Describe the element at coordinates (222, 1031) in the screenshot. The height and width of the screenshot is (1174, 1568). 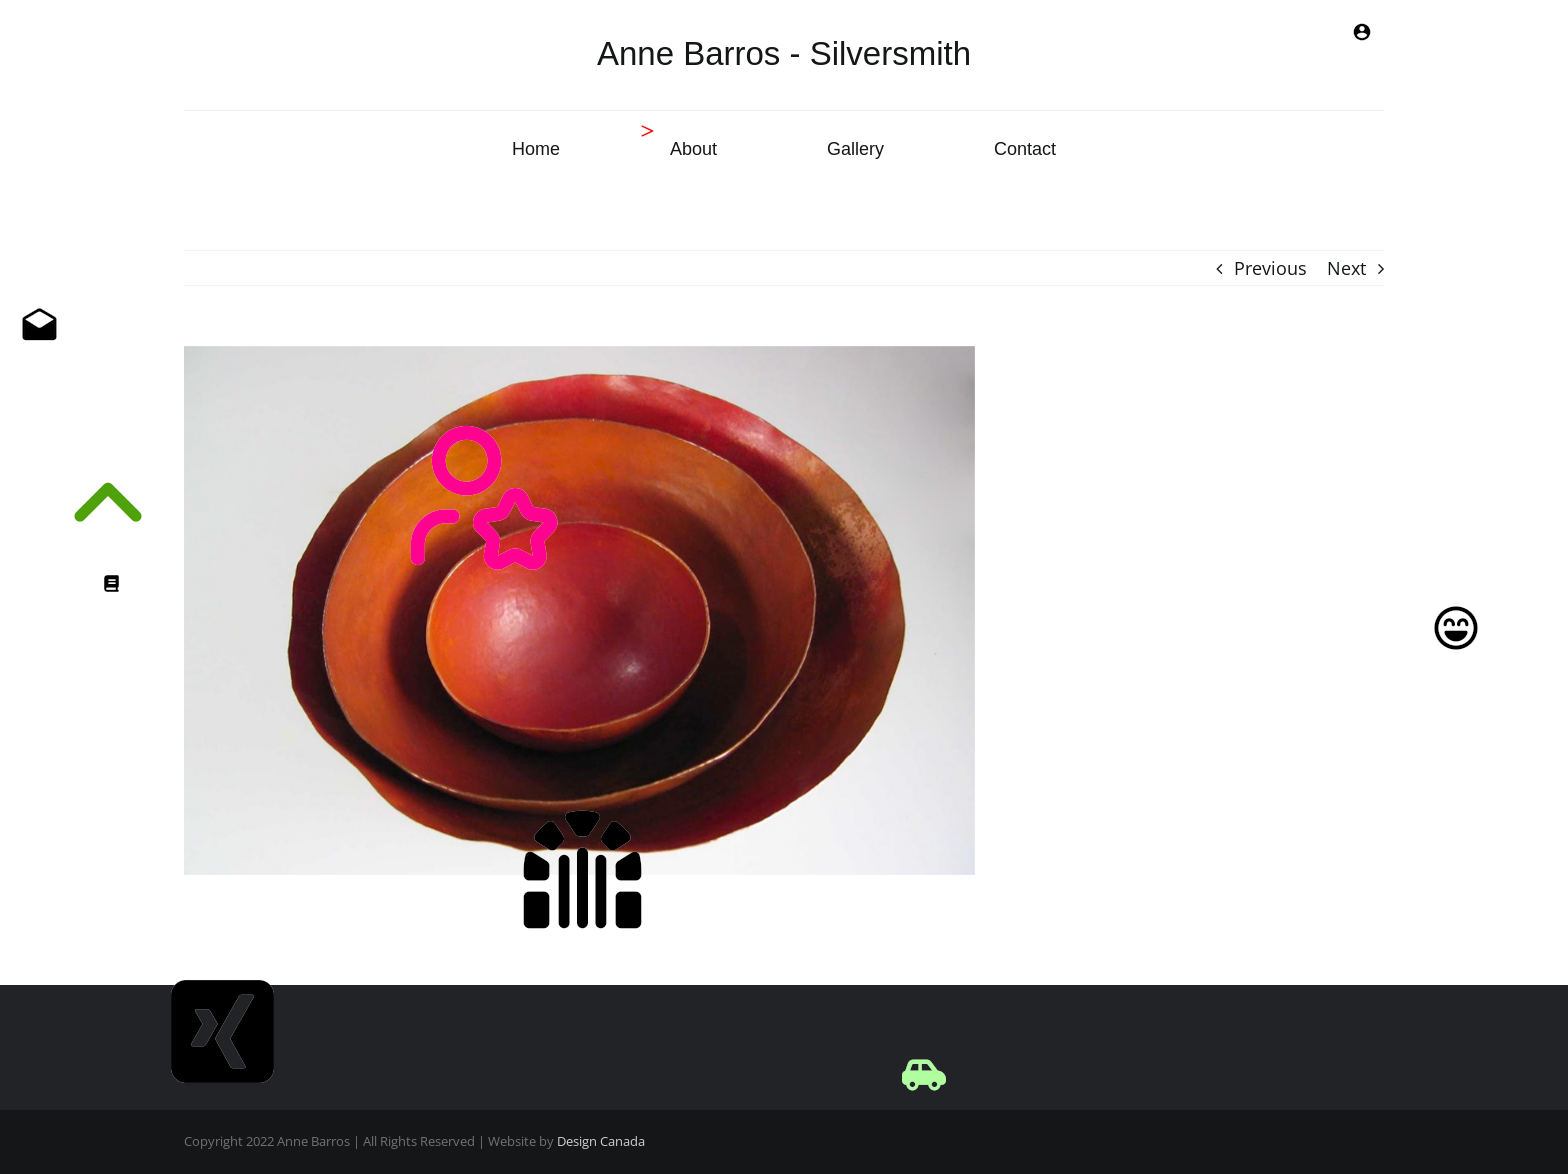
I see `open xing profile or app` at that location.